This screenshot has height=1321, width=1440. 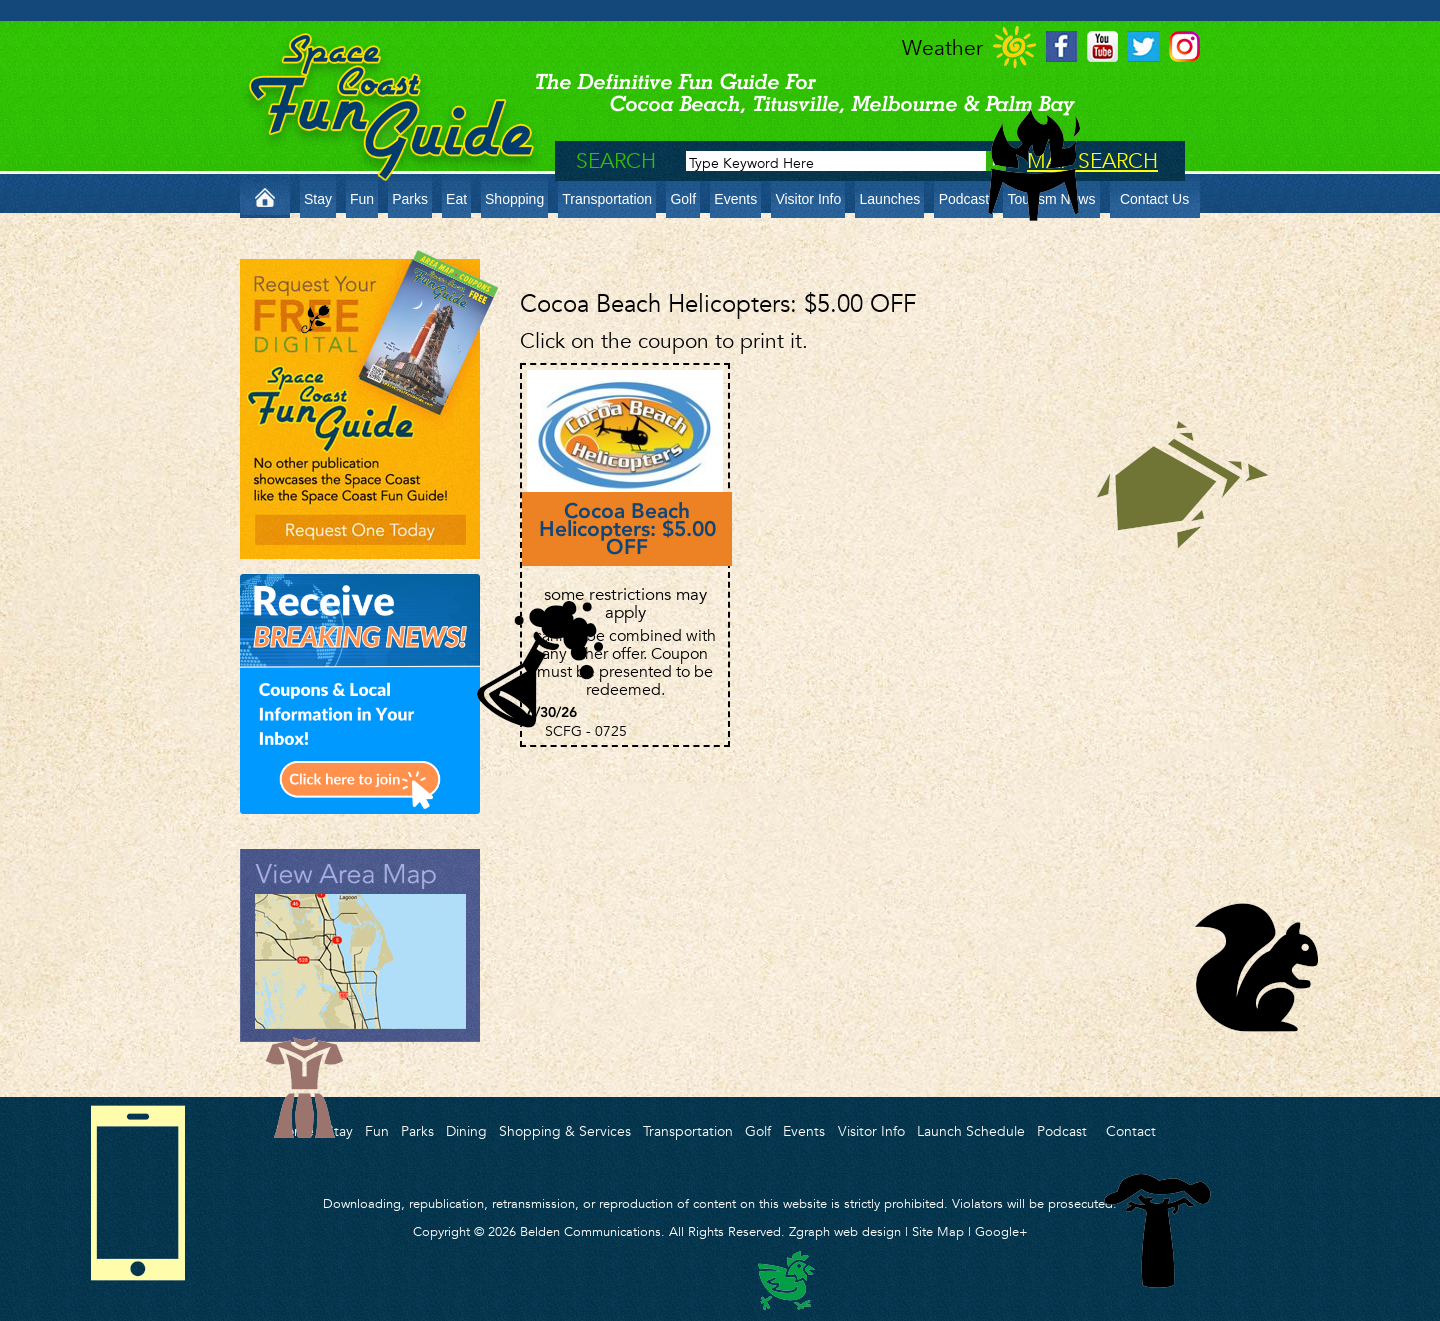 What do you see at coordinates (1181, 485) in the screenshot?
I see `access origami or paper craft tutorials` at bounding box center [1181, 485].